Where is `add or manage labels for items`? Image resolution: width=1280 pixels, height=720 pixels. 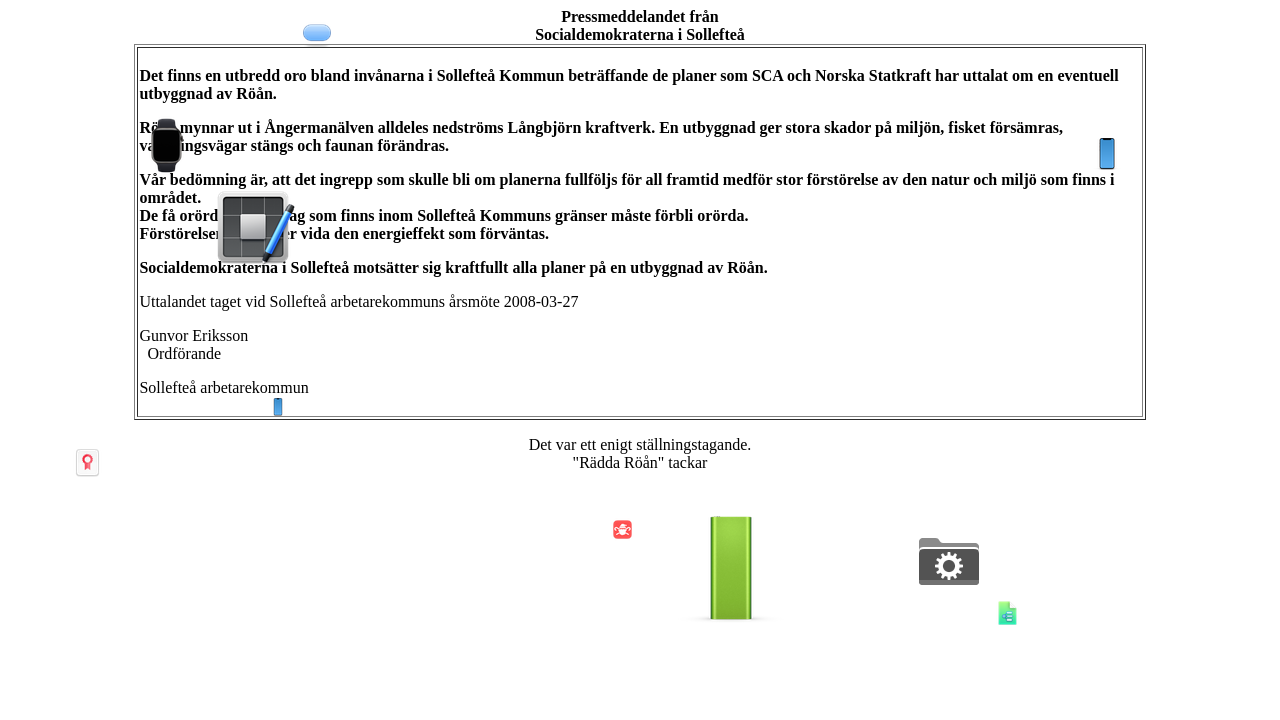
add or manage labels for items is located at coordinates (317, 34).